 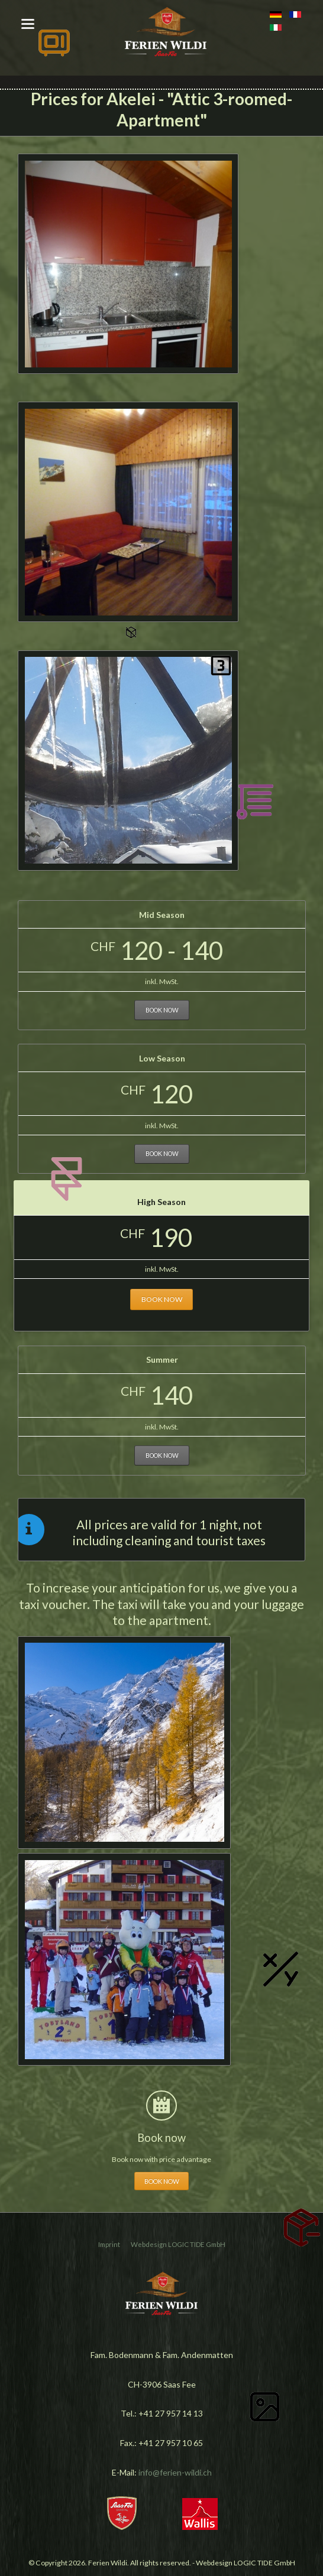 What do you see at coordinates (54, 42) in the screenshot?
I see `access microwave or kitchen appliance controls` at bounding box center [54, 42].